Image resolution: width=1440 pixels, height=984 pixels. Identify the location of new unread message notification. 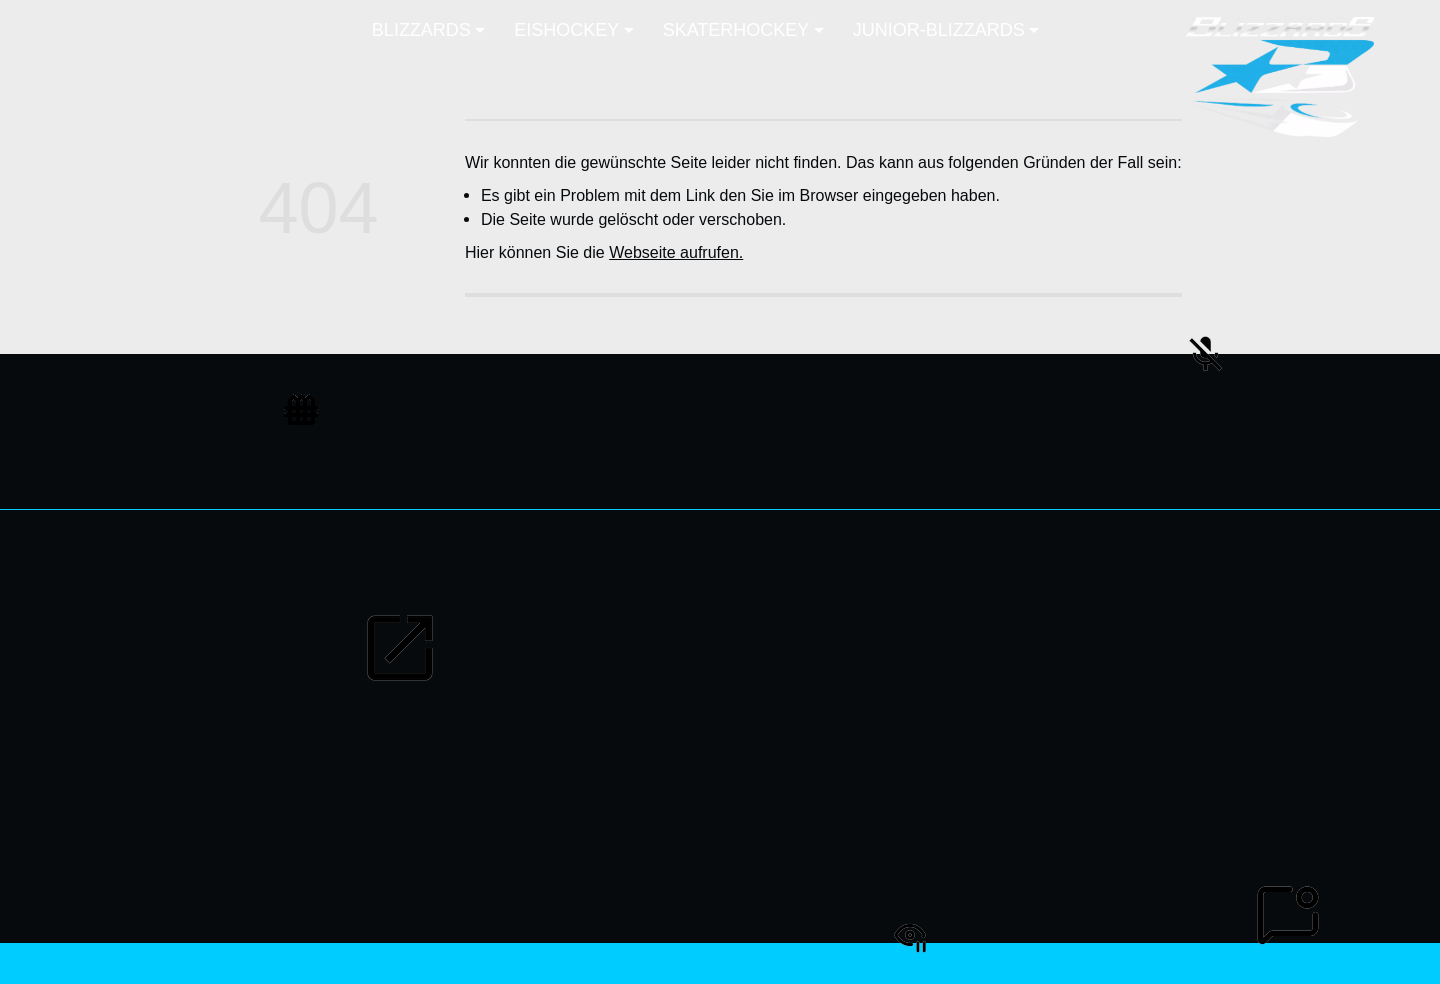
(1288, 914).